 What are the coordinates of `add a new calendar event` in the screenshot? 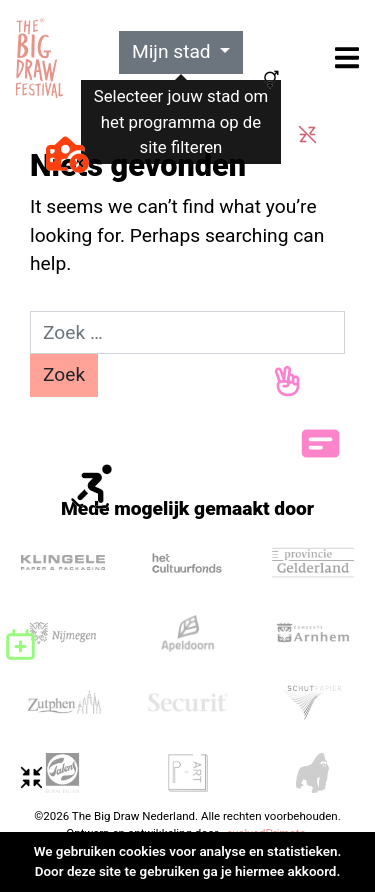 It's located at (20, 645).